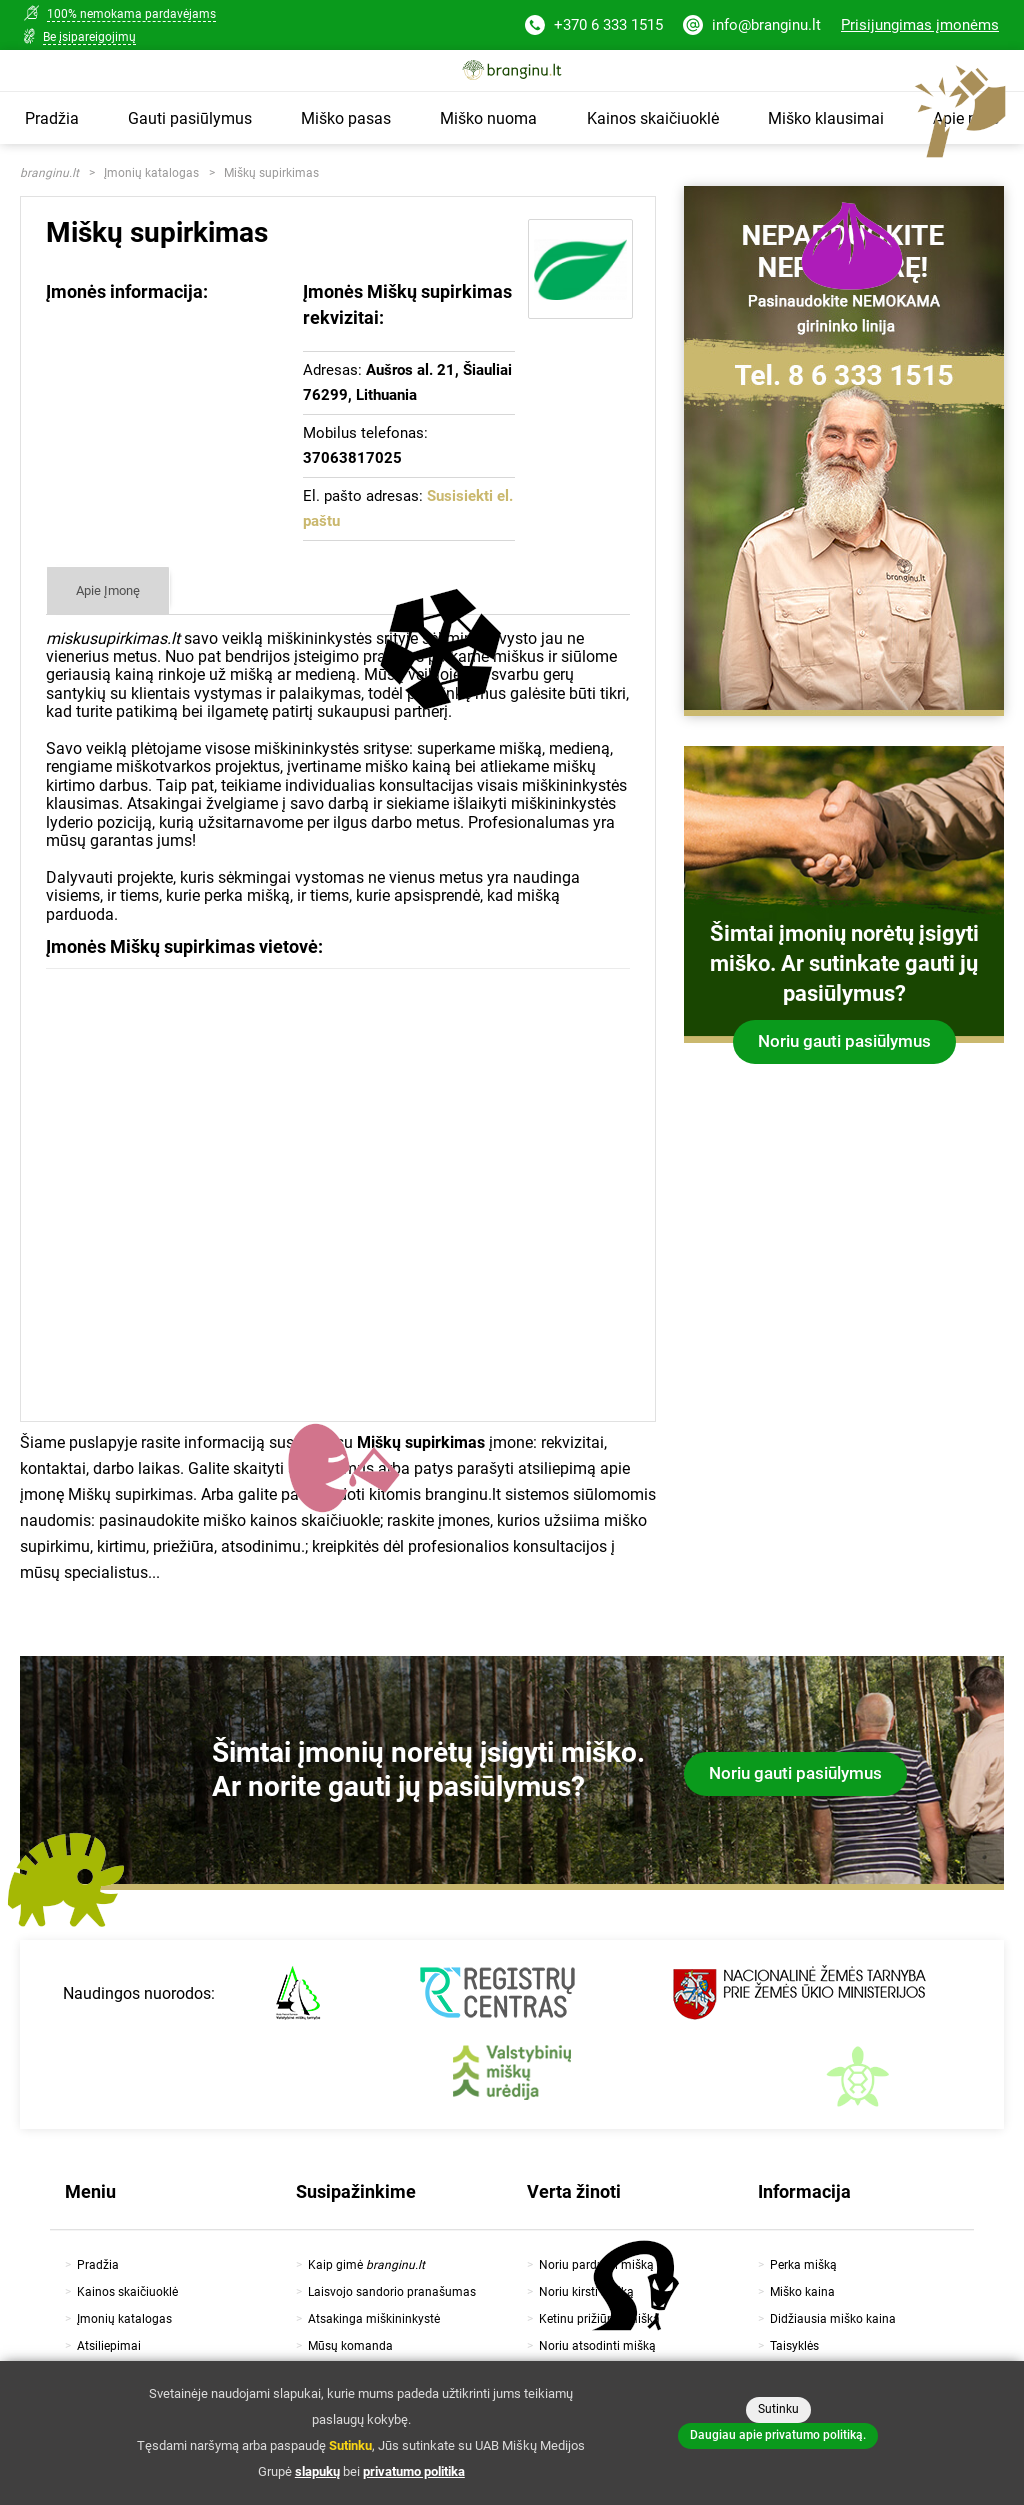 This screenshot has width=1024, height=2505. What do you see at coordinates (441, 649) in the screenshot?
I see `activate cold or freeze mode` at bounding box center [441, 649].